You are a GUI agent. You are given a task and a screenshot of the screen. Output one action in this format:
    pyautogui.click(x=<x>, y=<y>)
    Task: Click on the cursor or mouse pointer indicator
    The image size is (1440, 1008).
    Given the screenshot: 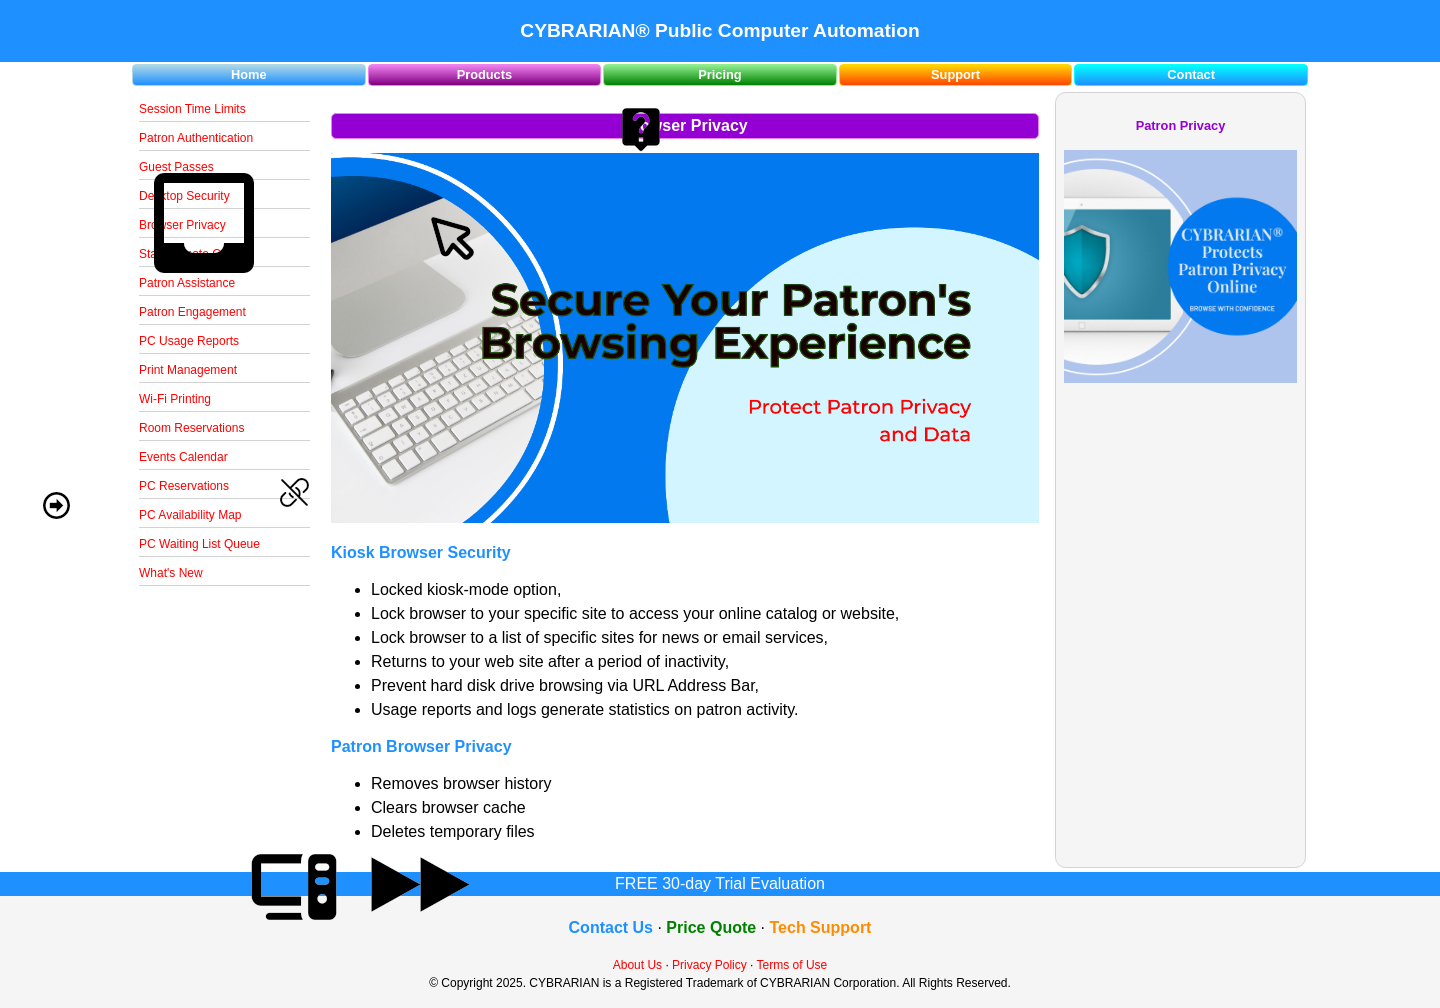 What is the action you would take?
    pyautogui.click(x=452, y=238)
    